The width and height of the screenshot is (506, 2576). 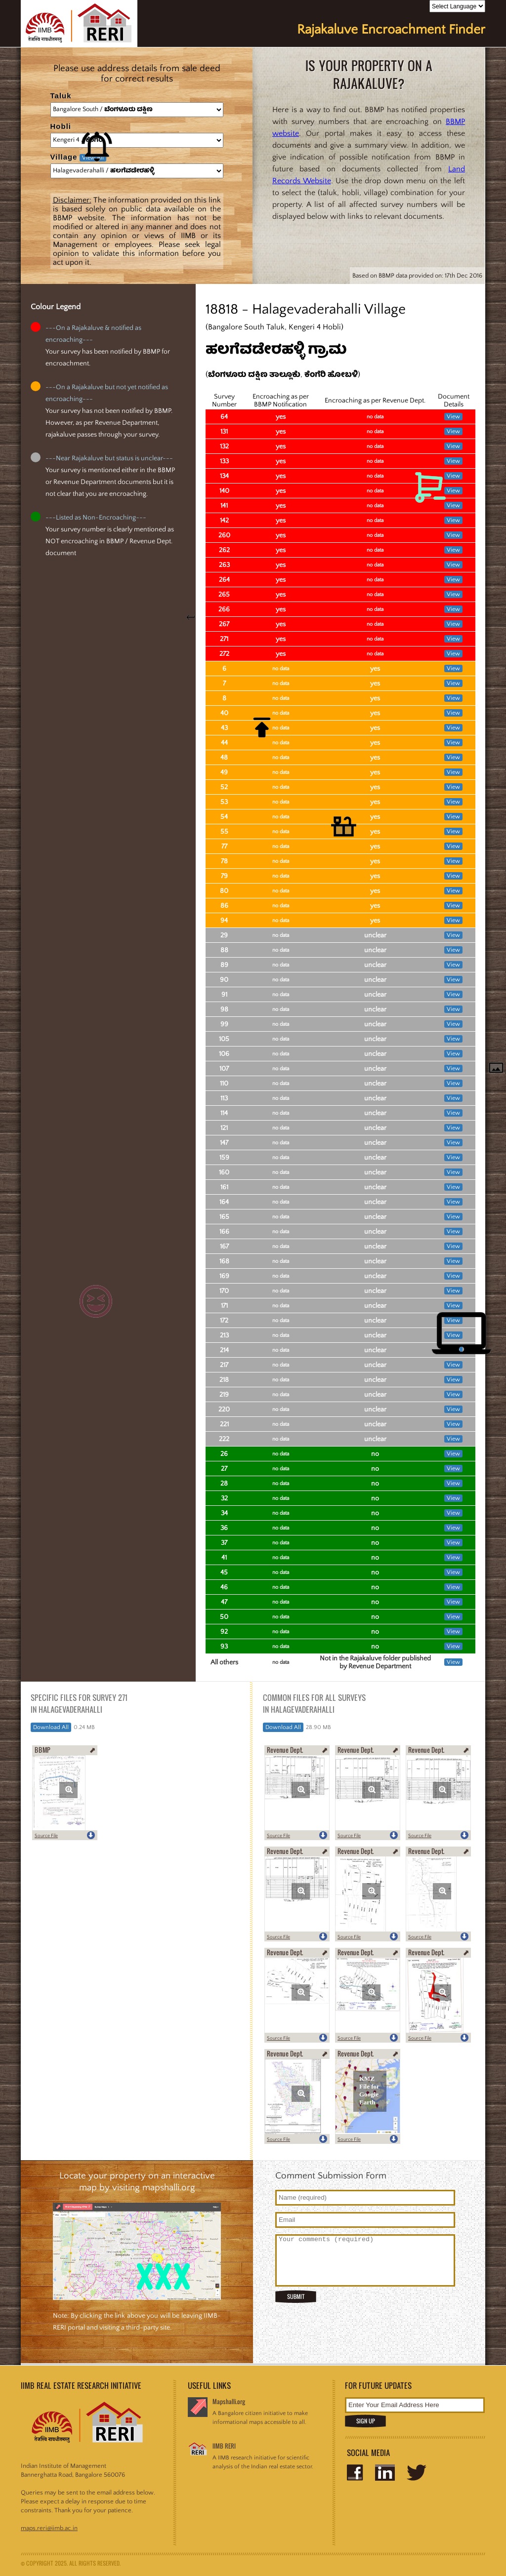 What do you see at coordinates (496, 1068) in the screenshot?
I see `view panorama or landscape photos` at bounding box center [496, 1068].